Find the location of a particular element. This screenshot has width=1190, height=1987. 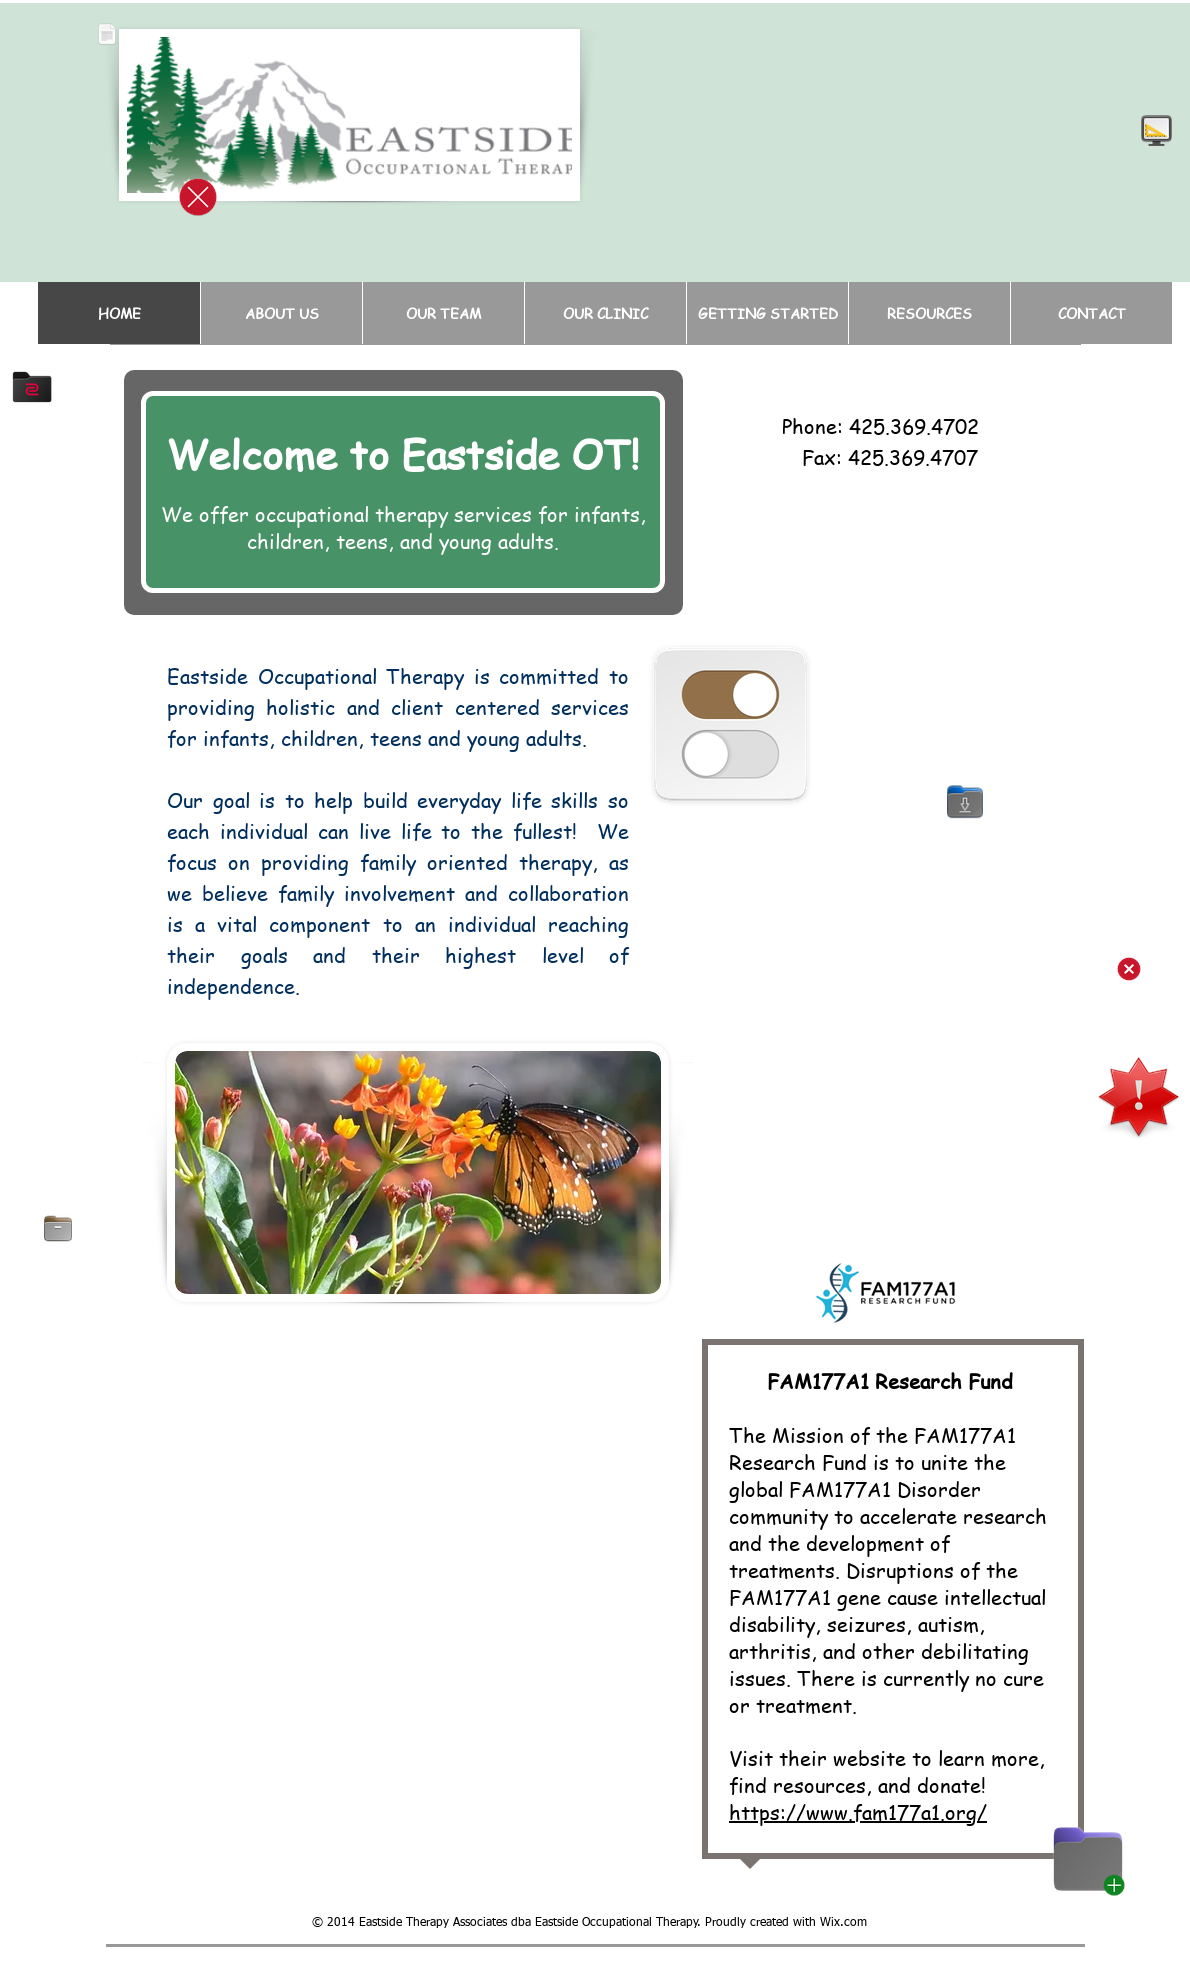

a windows ini configuration file associated with wine is located at coordinates (107, 34).